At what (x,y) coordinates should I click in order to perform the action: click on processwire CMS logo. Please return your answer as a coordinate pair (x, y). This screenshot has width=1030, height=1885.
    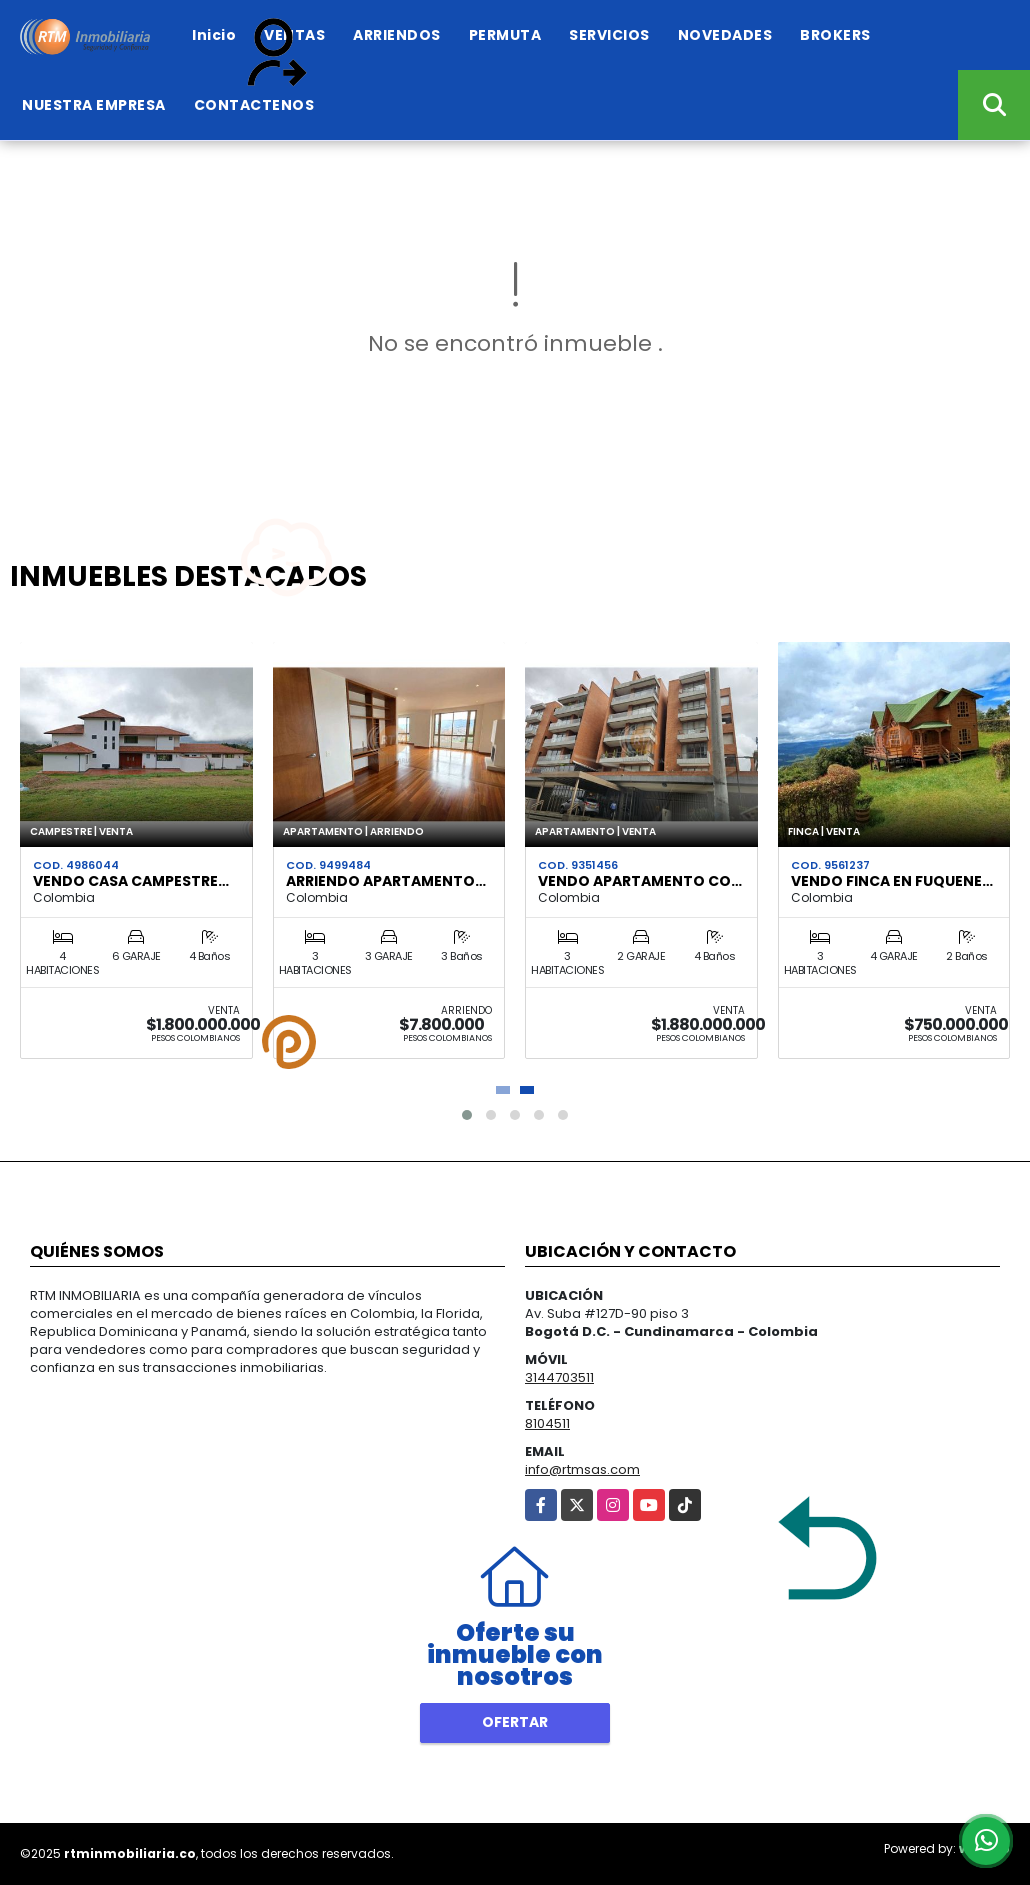
    Looking at the image, I should click on (289, 1042).